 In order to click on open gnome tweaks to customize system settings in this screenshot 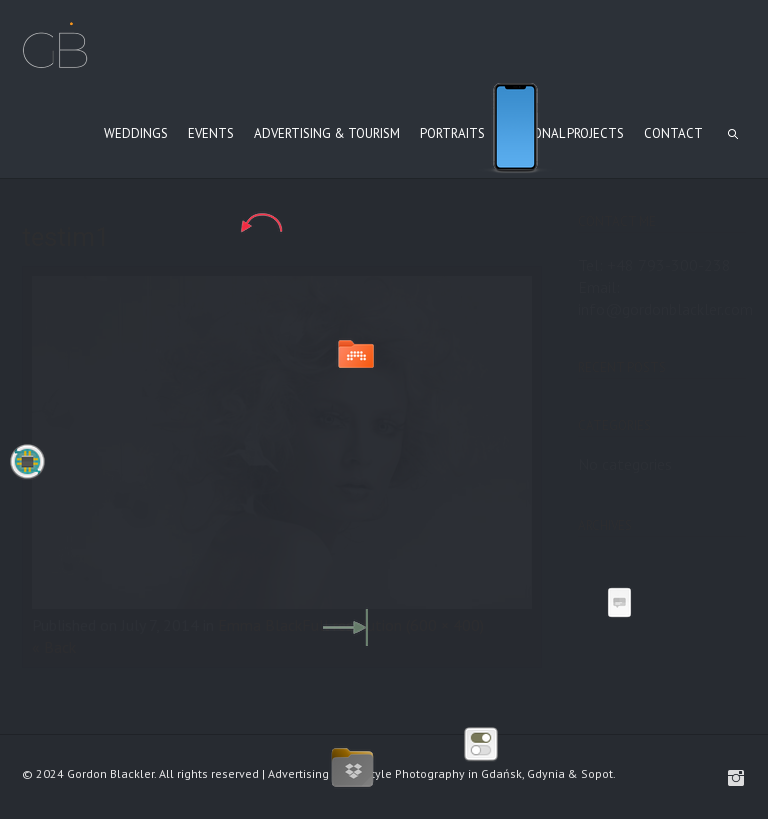, I will do `click(481, 744)`.